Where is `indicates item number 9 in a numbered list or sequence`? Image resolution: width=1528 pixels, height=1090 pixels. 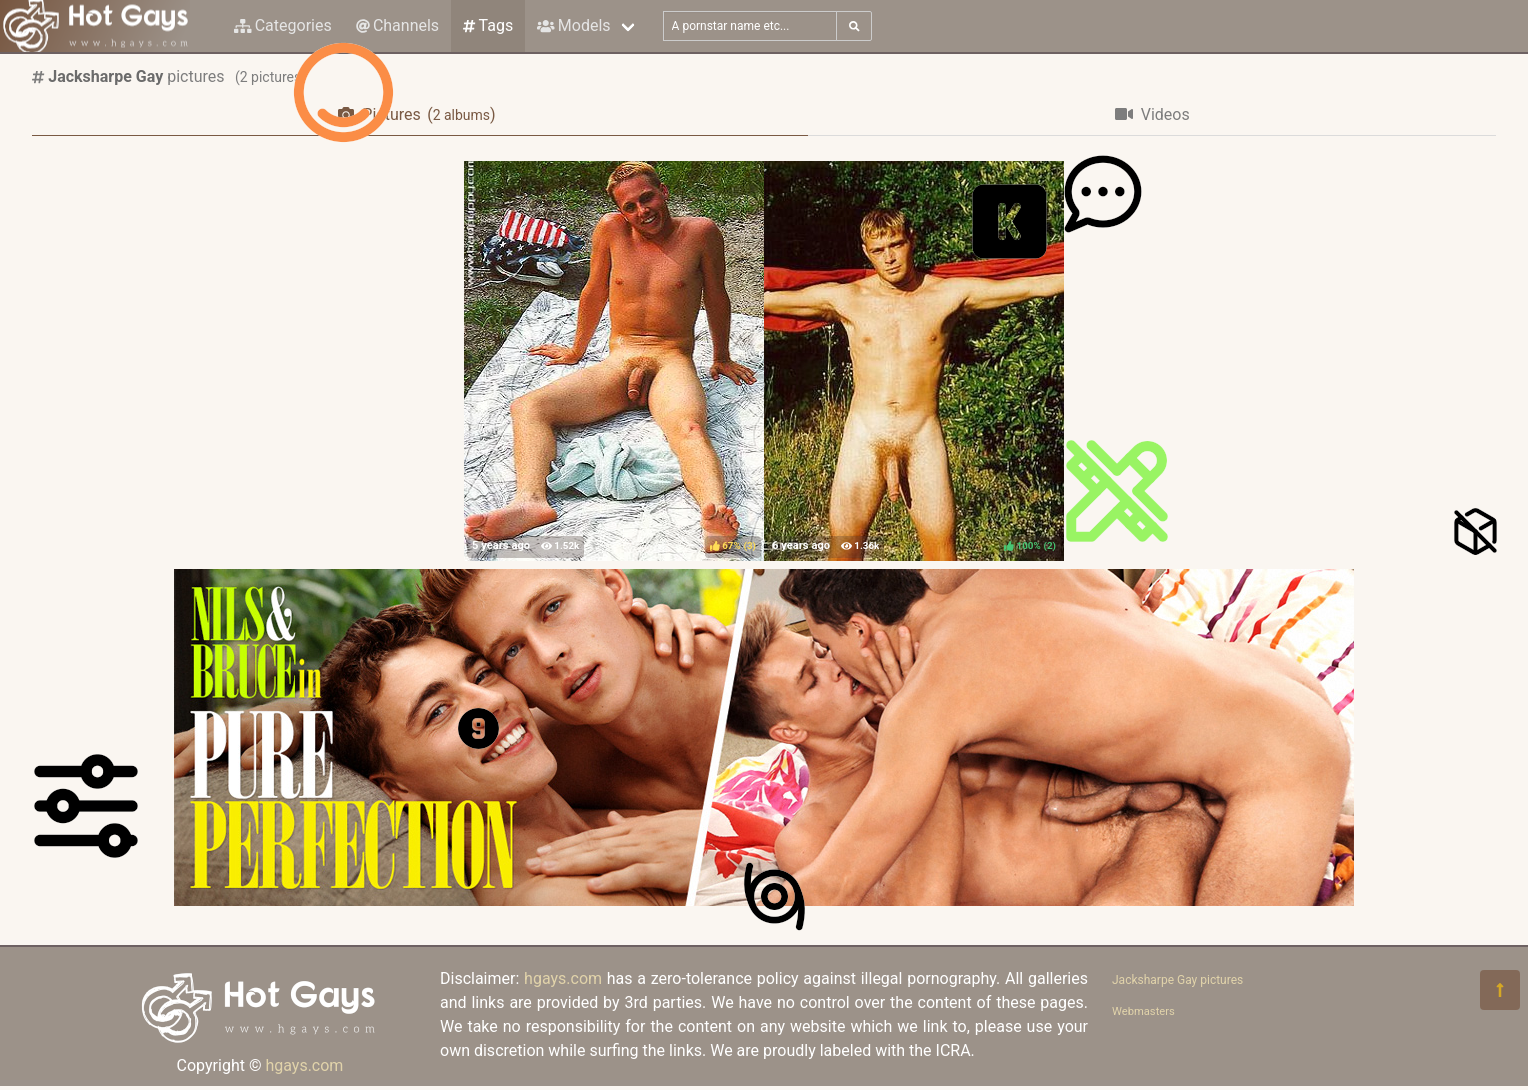
indicates item number 9 in a numbered list or sequence is located at coordinates (478, 728).